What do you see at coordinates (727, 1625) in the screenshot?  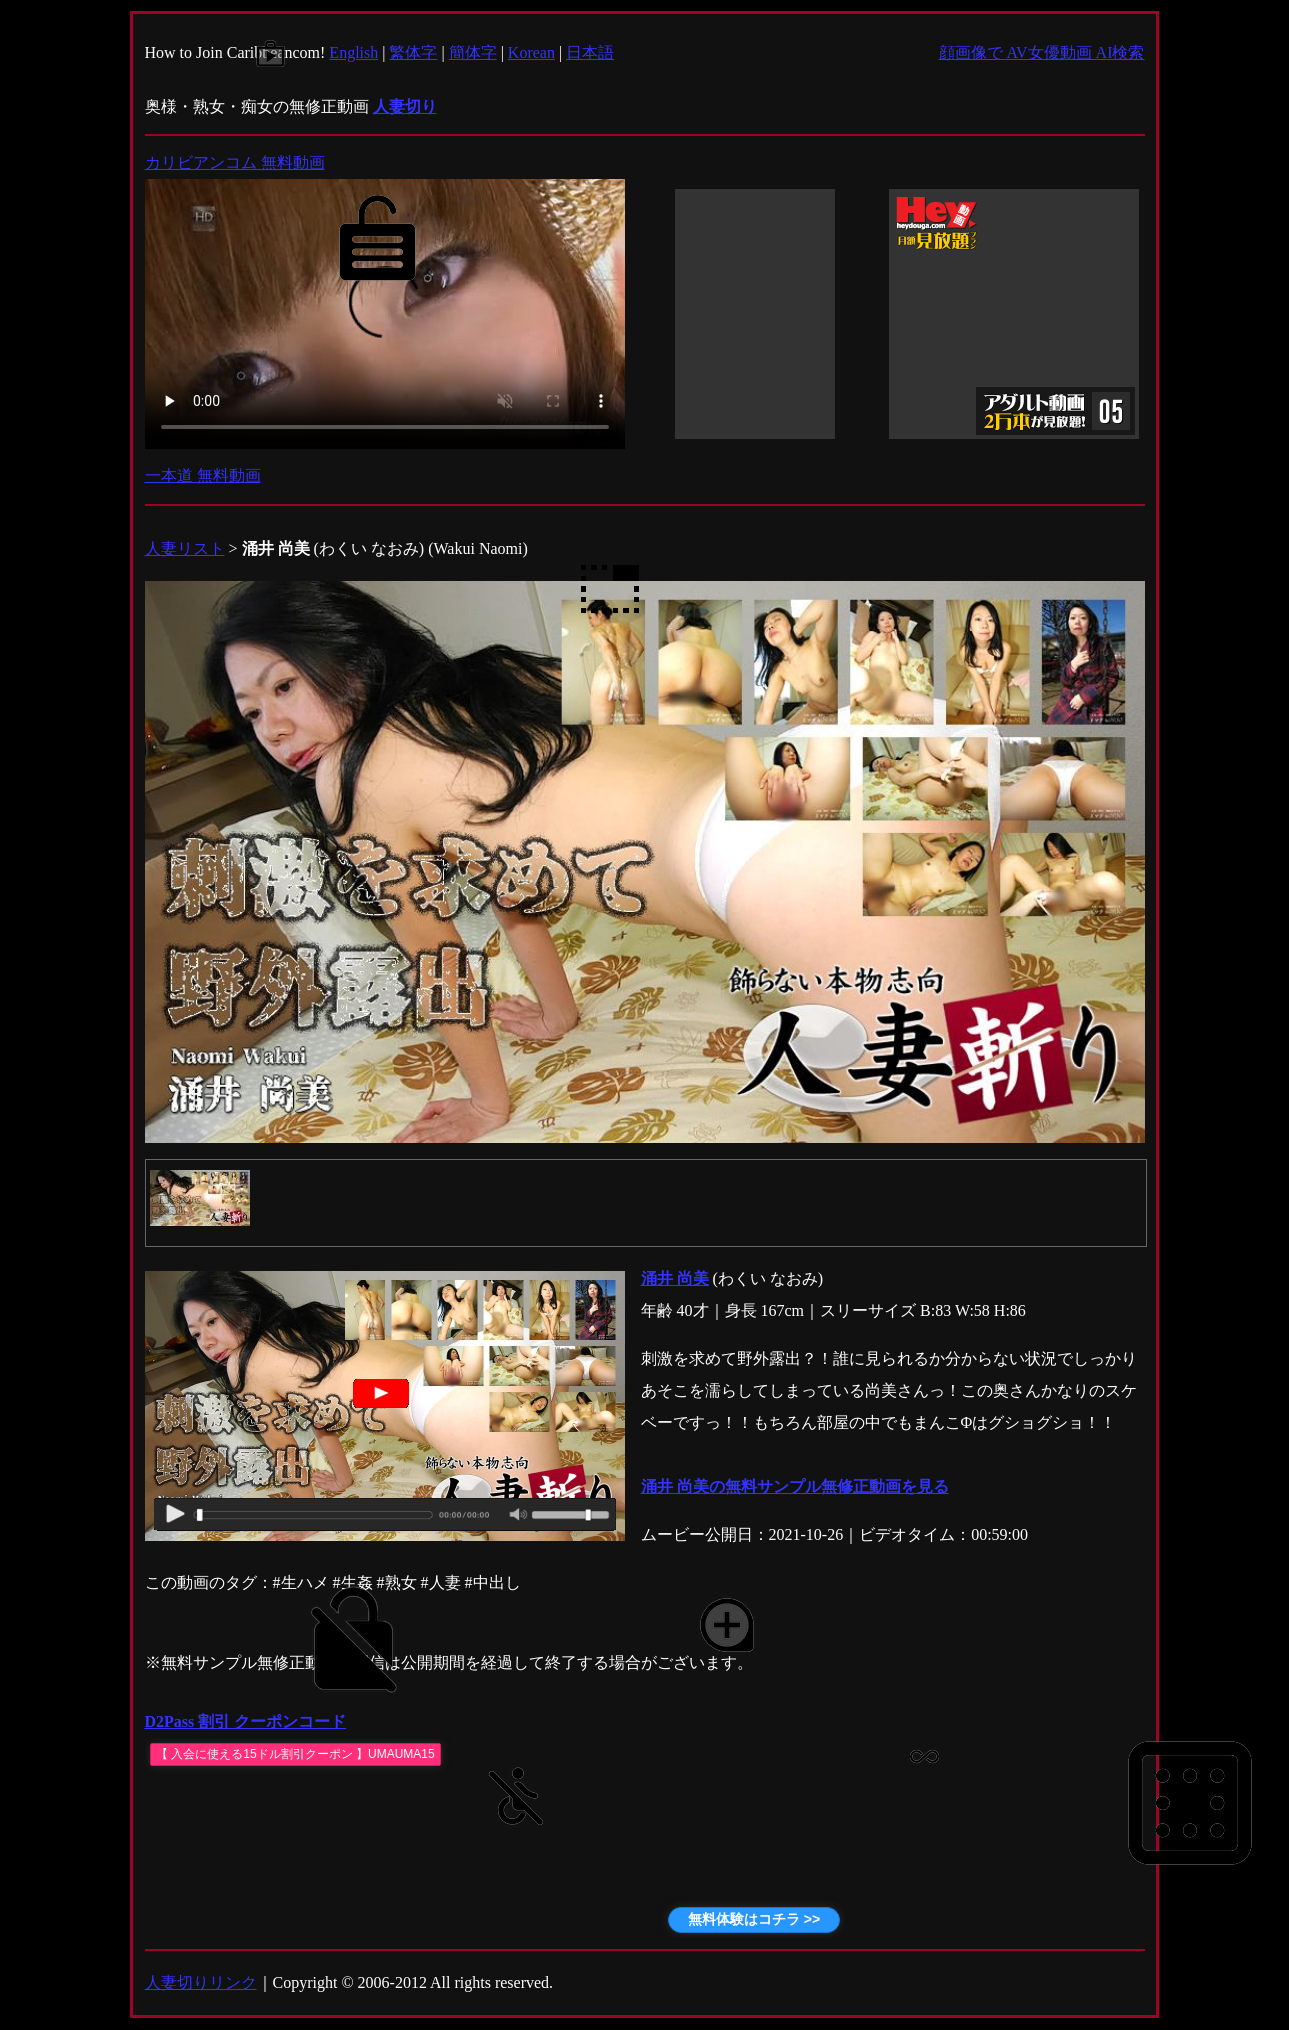 I see `add a new image or photo` at bounding box center [727, 1625].